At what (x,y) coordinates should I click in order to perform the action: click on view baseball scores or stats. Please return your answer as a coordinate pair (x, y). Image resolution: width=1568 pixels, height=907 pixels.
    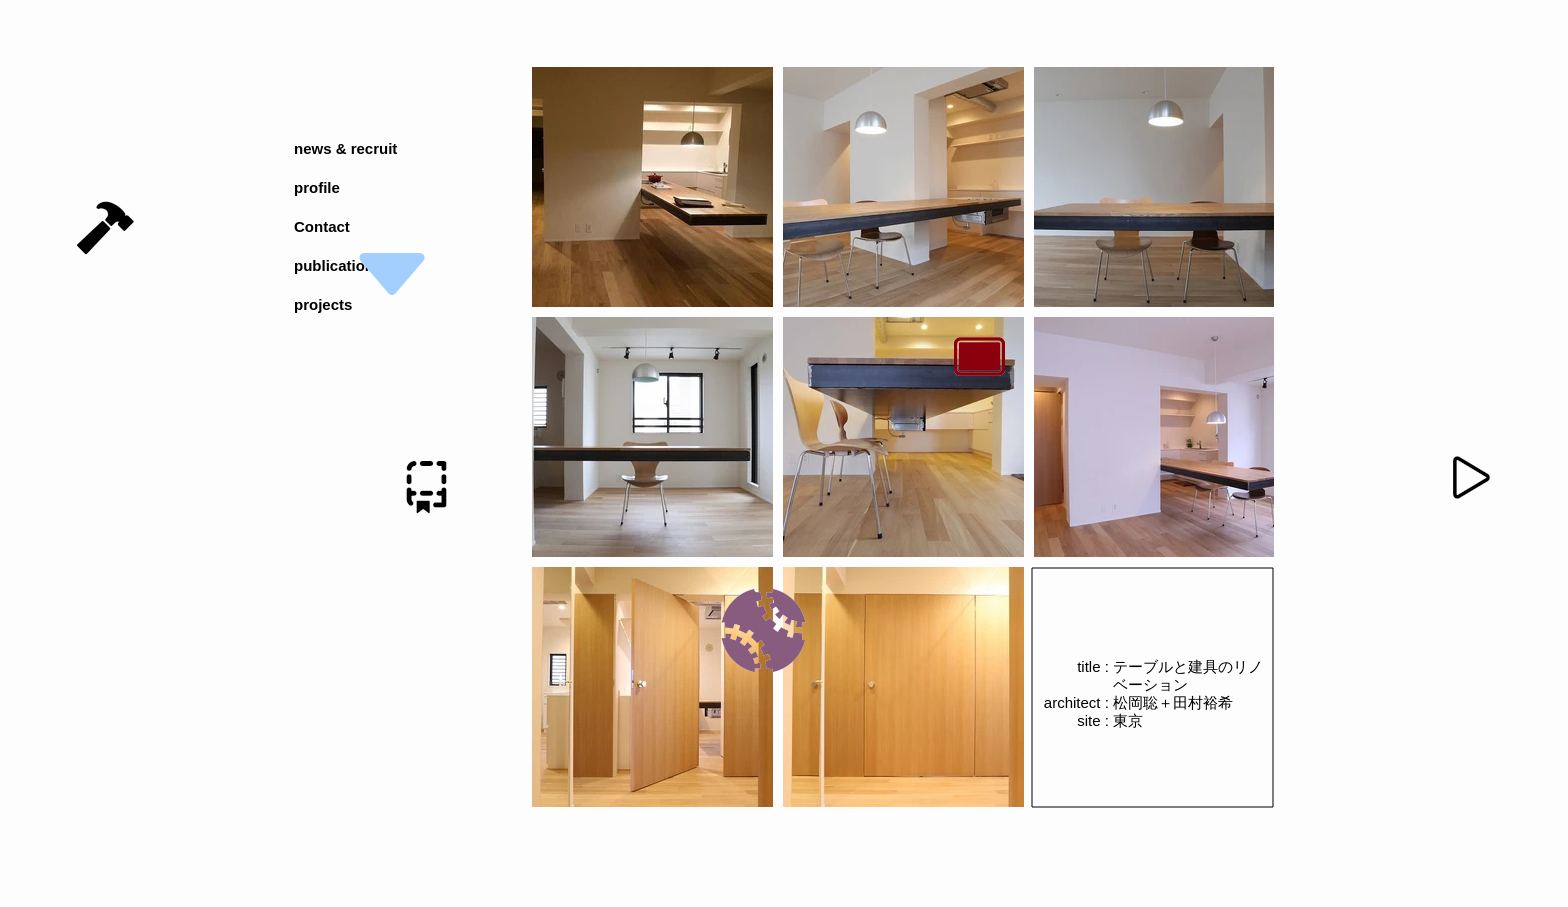
    Looking at the image, I should click on (763, 630).